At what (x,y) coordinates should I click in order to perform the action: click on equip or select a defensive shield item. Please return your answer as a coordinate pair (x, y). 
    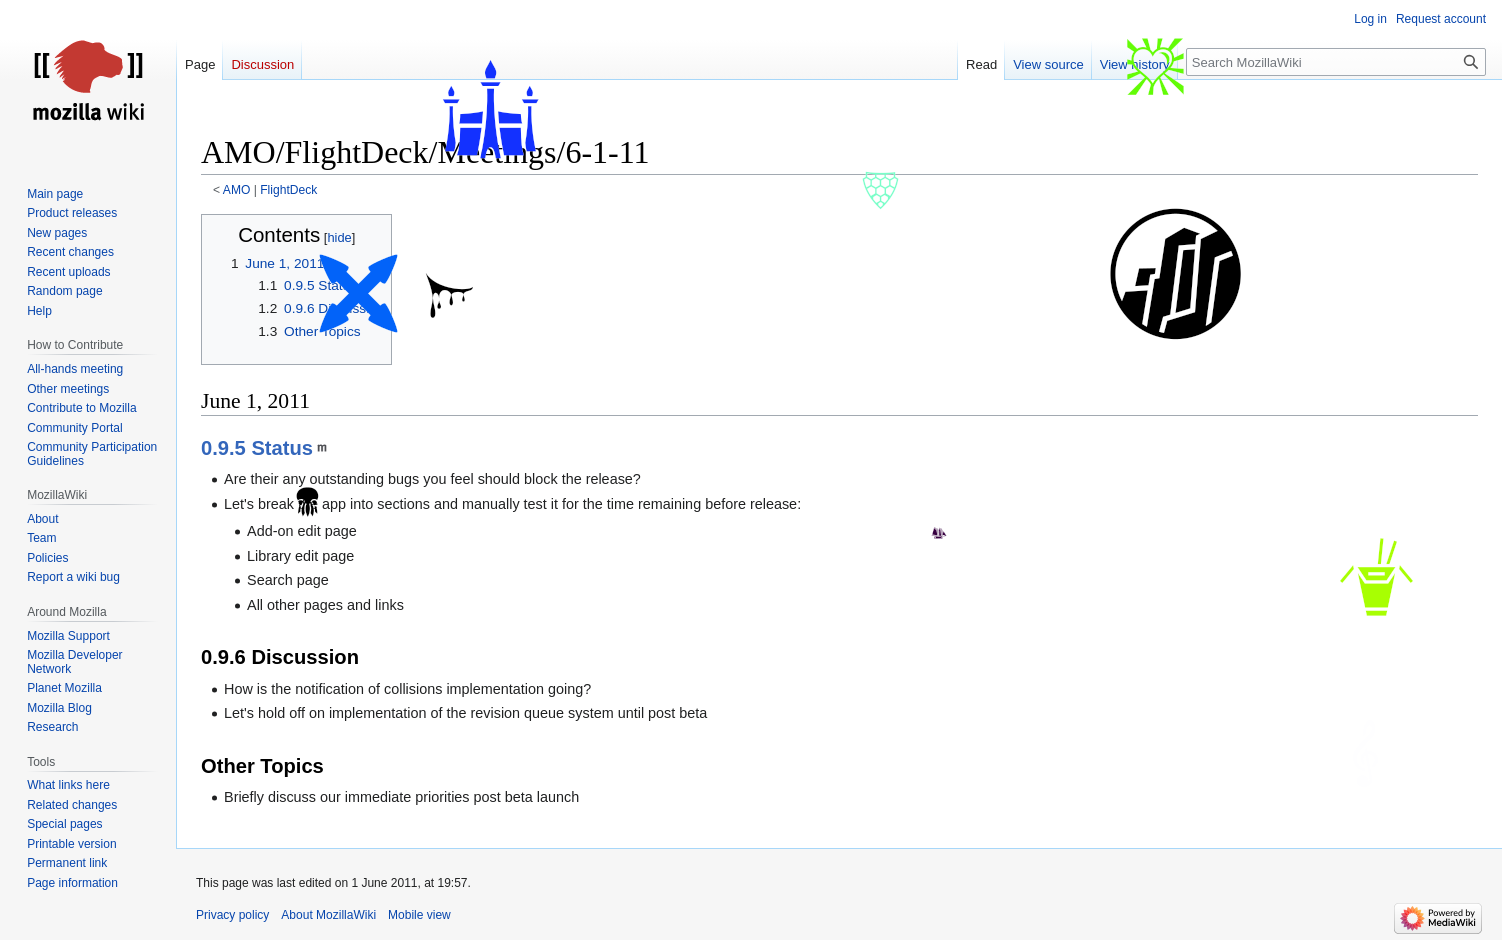
    Looking at the image, I should click on (880, 190).